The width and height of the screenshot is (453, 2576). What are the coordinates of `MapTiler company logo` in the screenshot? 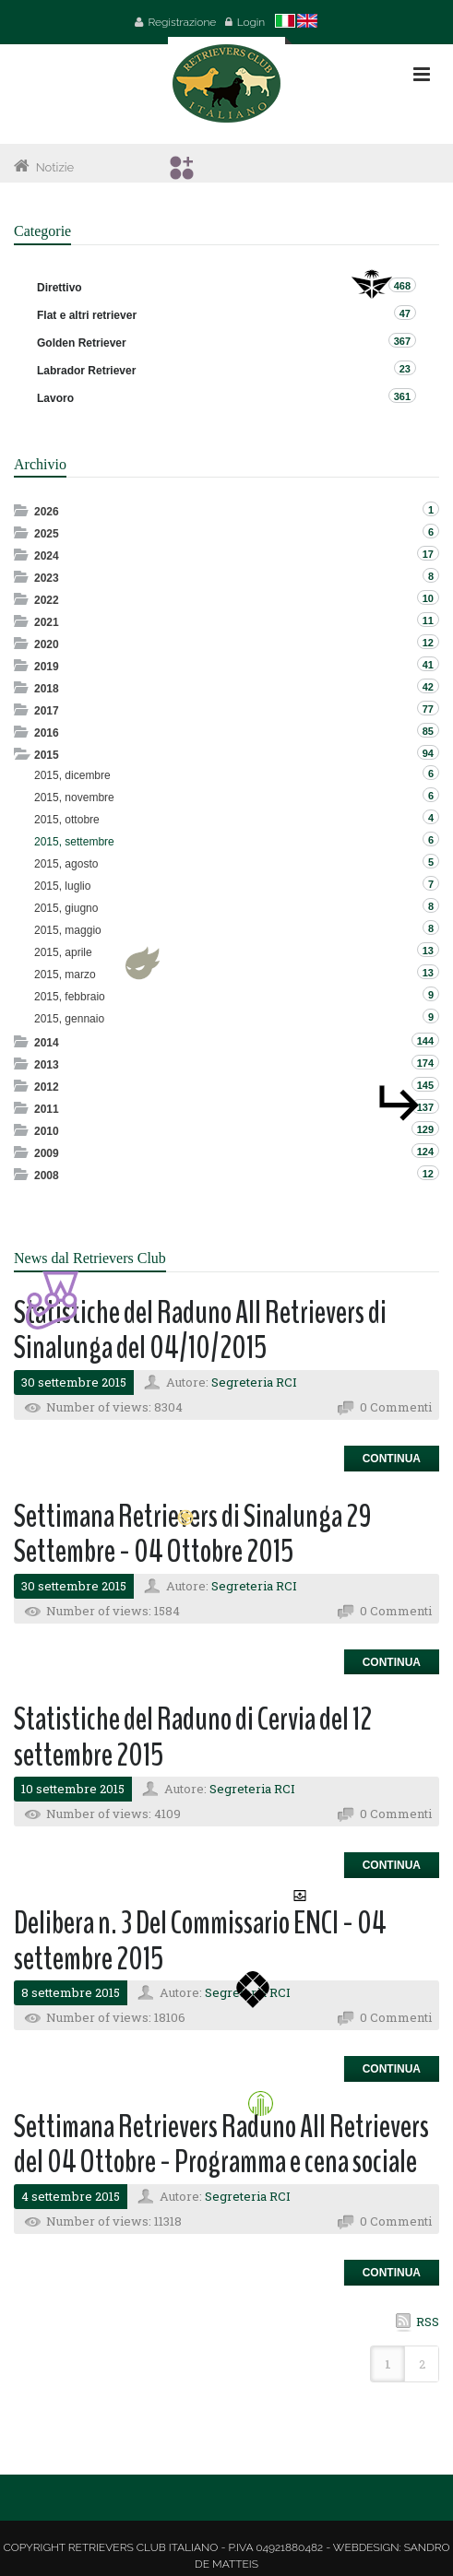 It's located at (253, 1990).